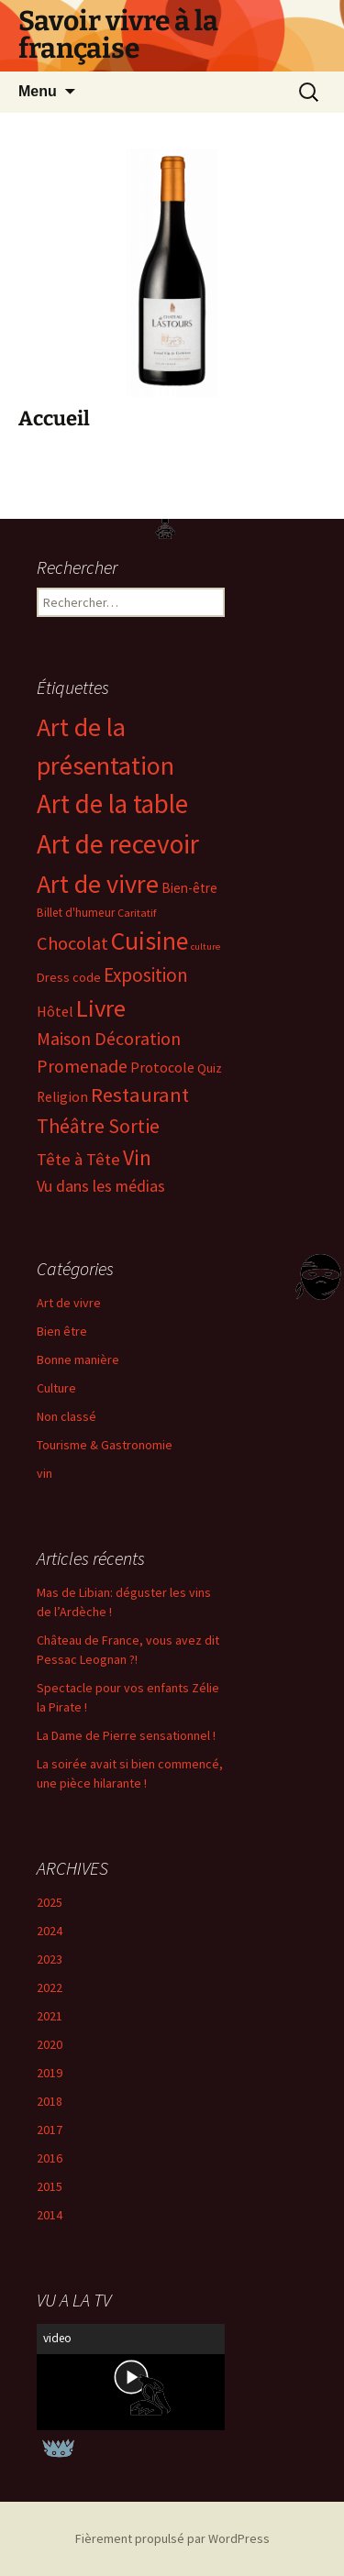 The width and height of the screenshot is (344, 2576). I want to click on fishing mini-game or activity, so click(165, 529).